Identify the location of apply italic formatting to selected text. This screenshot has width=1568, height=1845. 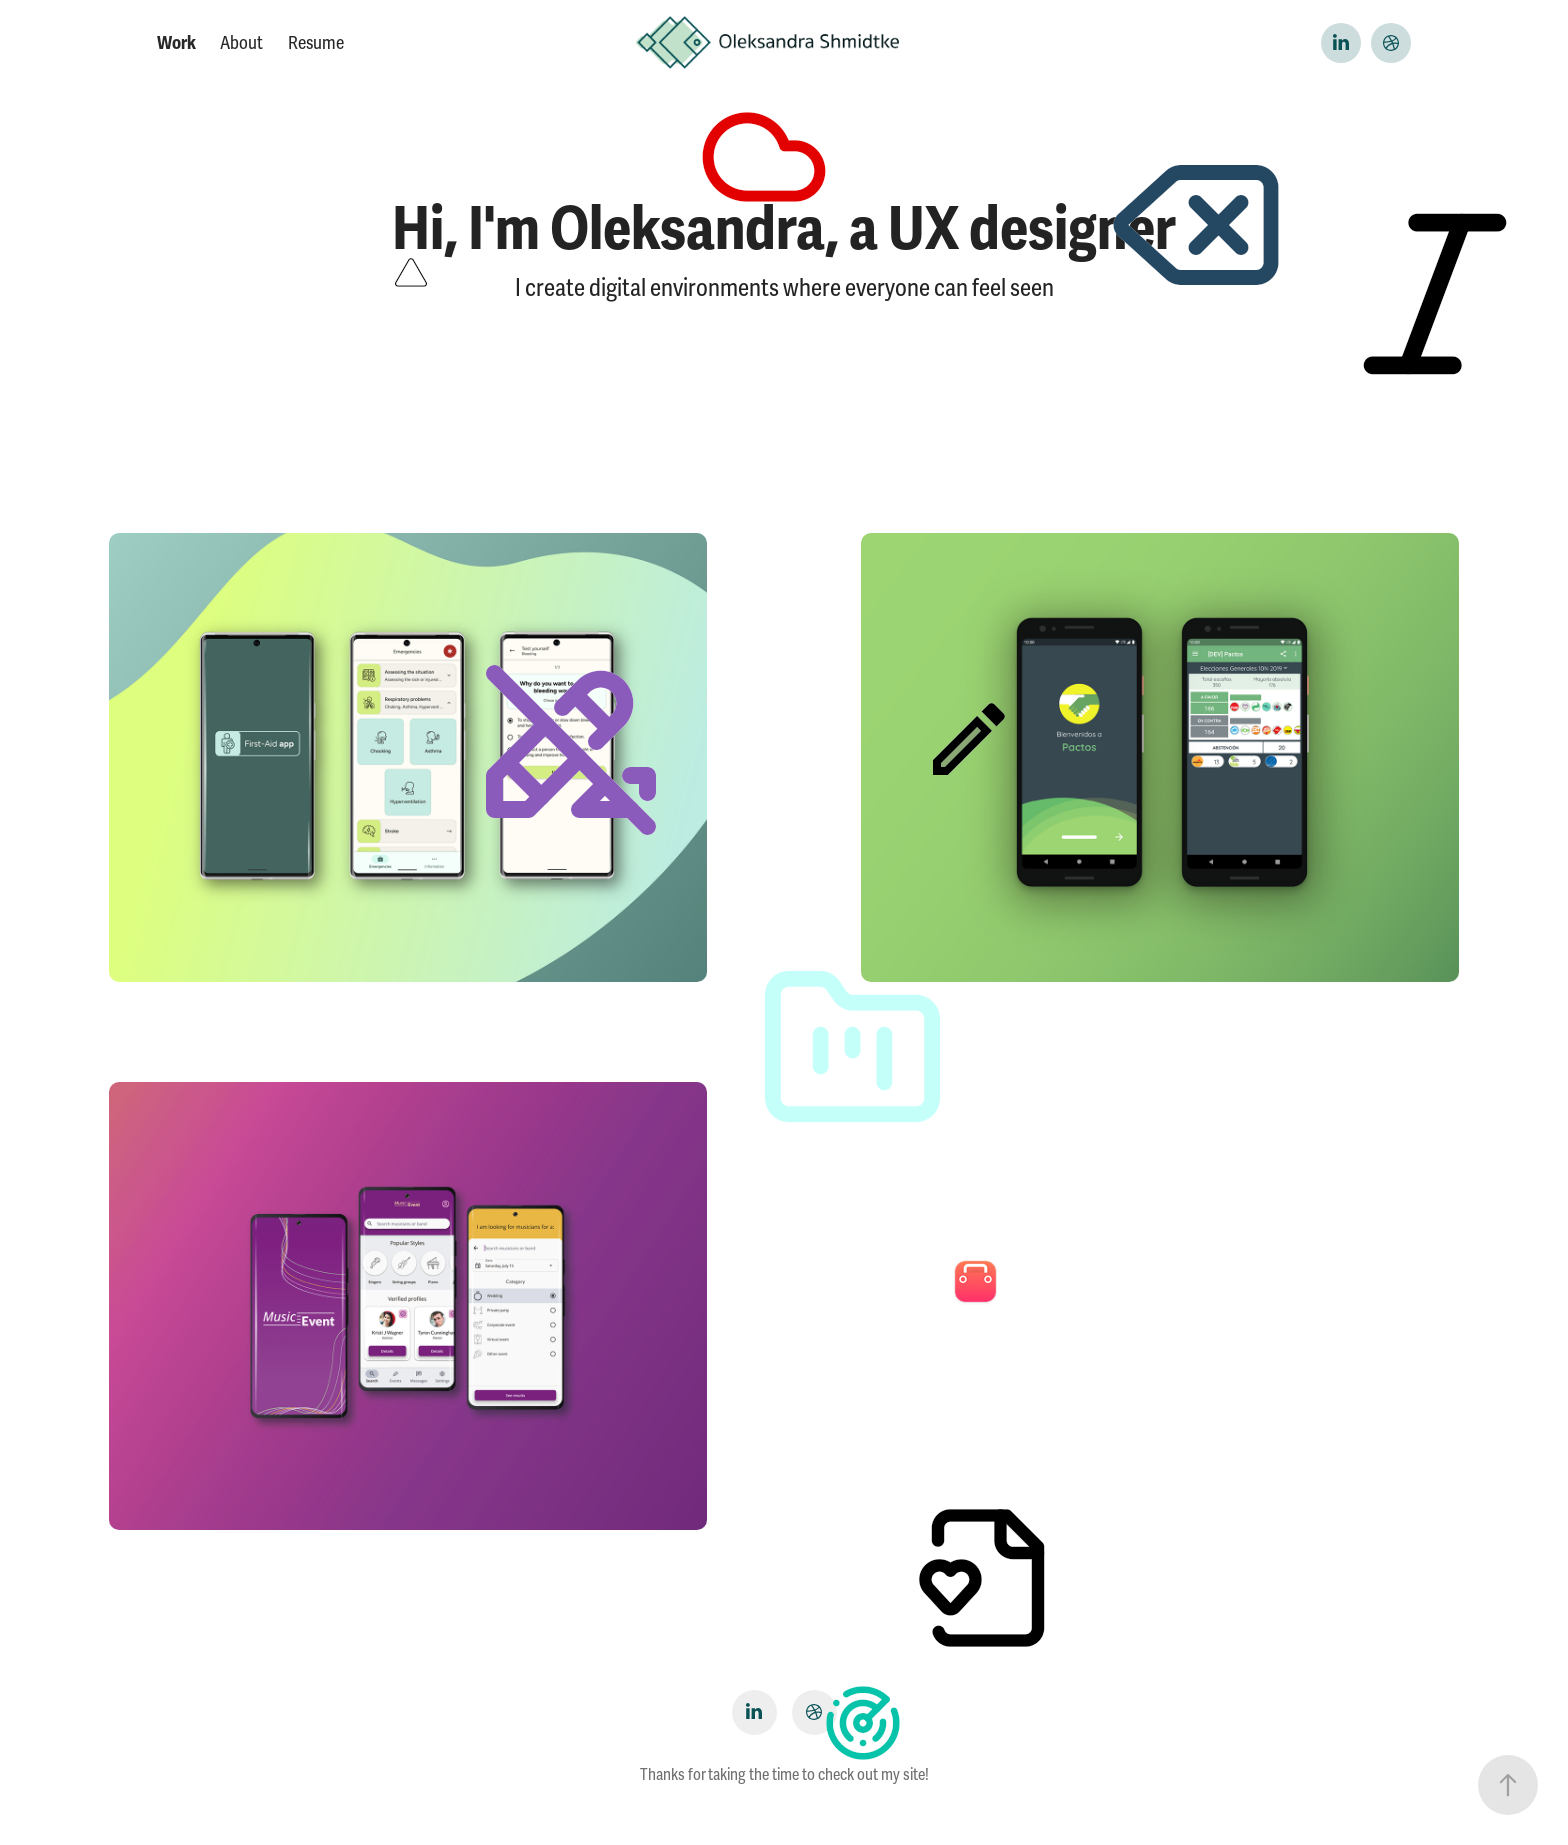
(1435, 294).